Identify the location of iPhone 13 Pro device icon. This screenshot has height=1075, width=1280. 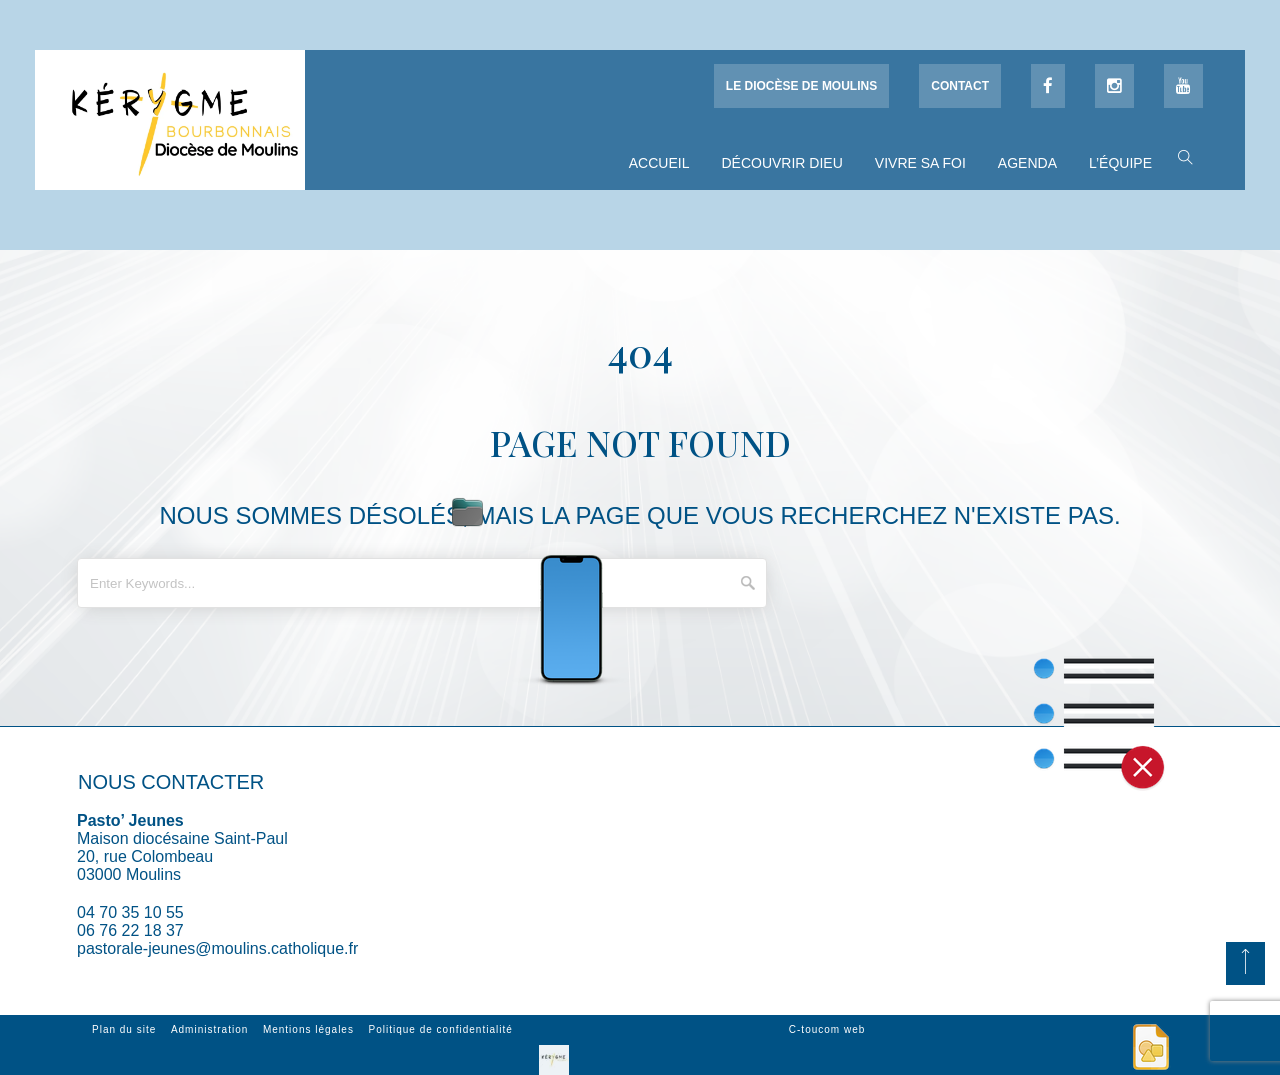
(571, 620).